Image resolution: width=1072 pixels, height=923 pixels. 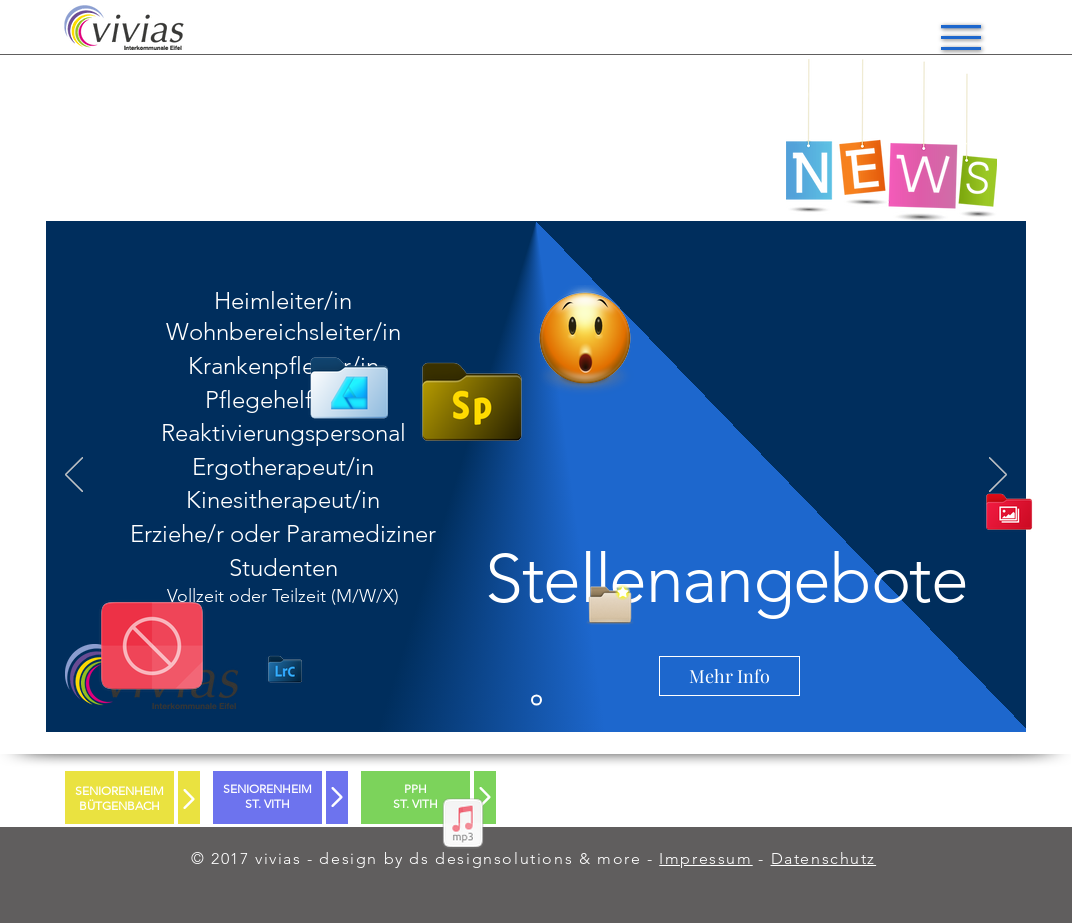 What do you see at coordinates (610, 607) in the screenshot?
I see `create a new folder` at bounding box center [610, 607].